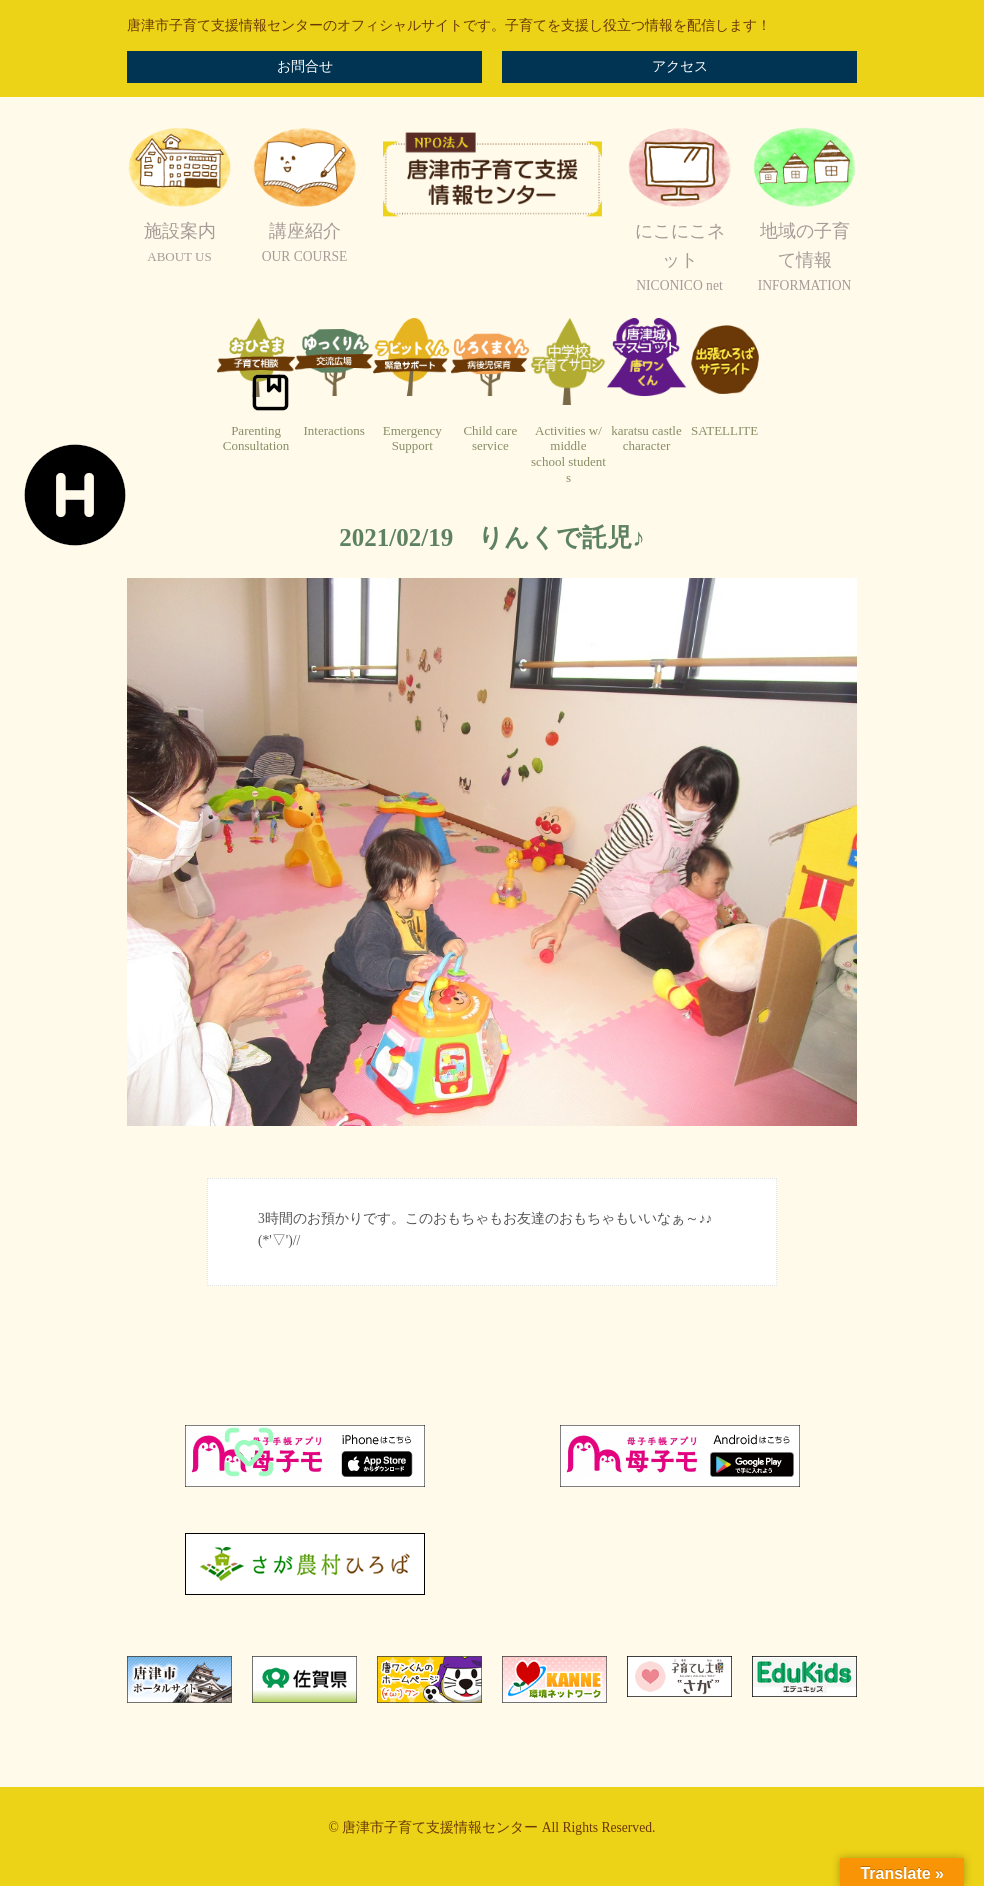  I want to click on scan or detect health vitals, so click(249, 1452).